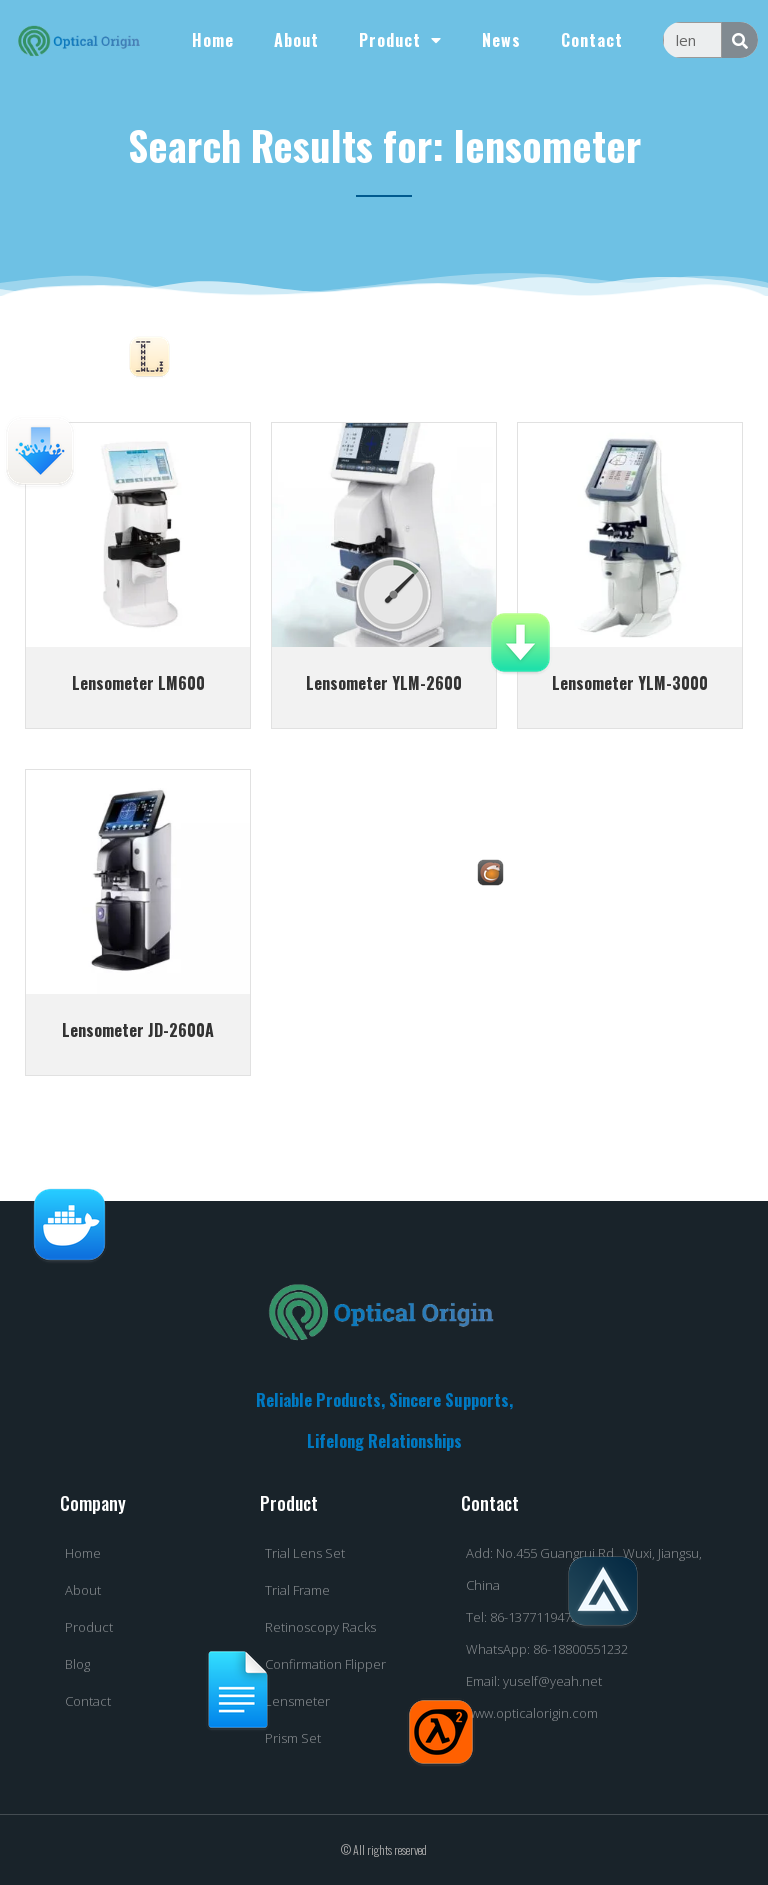  I want to click on save or download the current session, so click(520, 642).